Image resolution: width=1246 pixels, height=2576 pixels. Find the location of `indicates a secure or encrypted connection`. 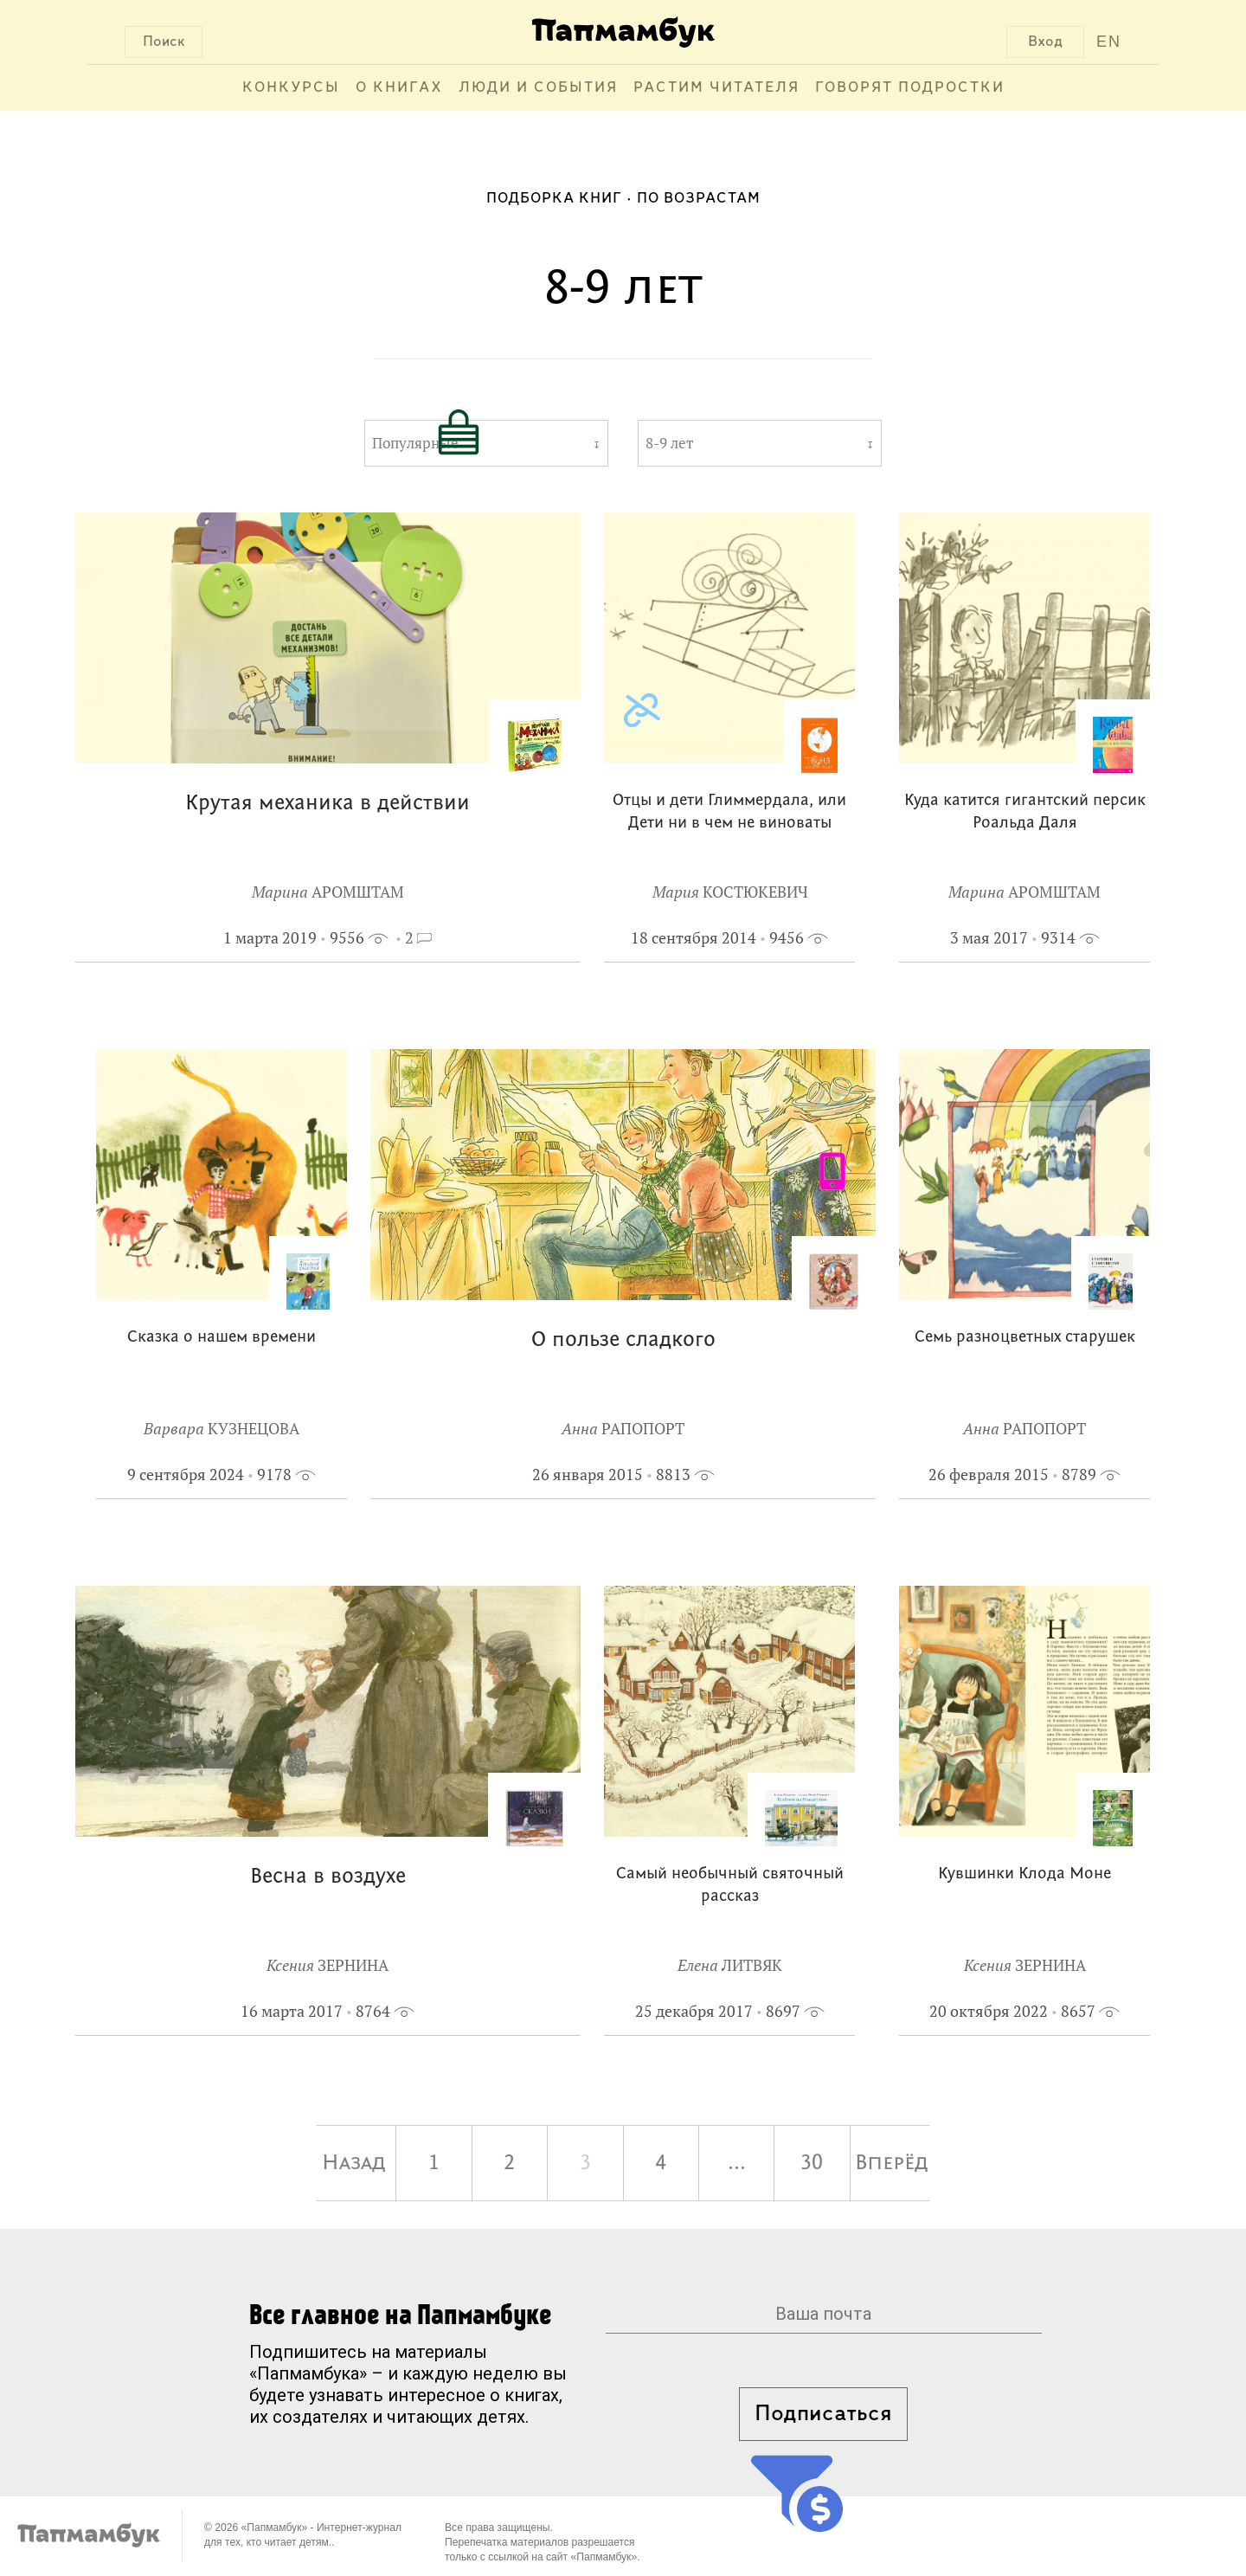

indicates a secure or encrypted connection is located at coordinates (459, 435).